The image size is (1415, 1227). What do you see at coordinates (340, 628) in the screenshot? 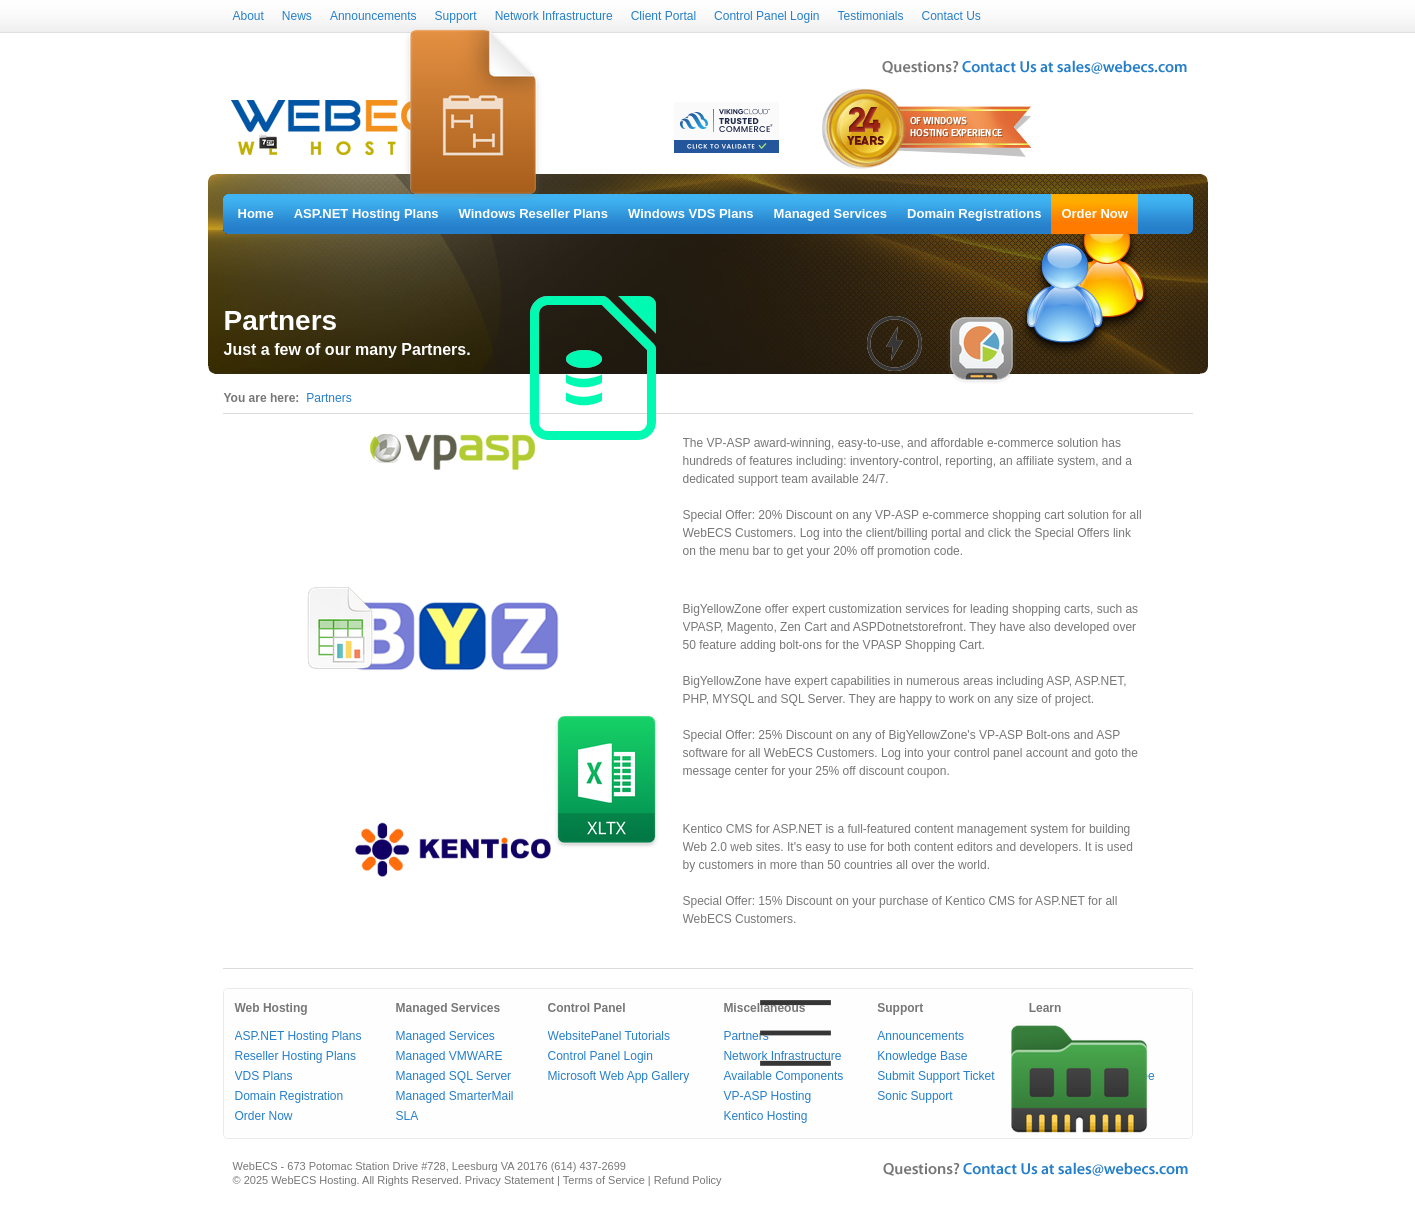
I see `open a spreadsheet file` at bounding box center [340, 628].